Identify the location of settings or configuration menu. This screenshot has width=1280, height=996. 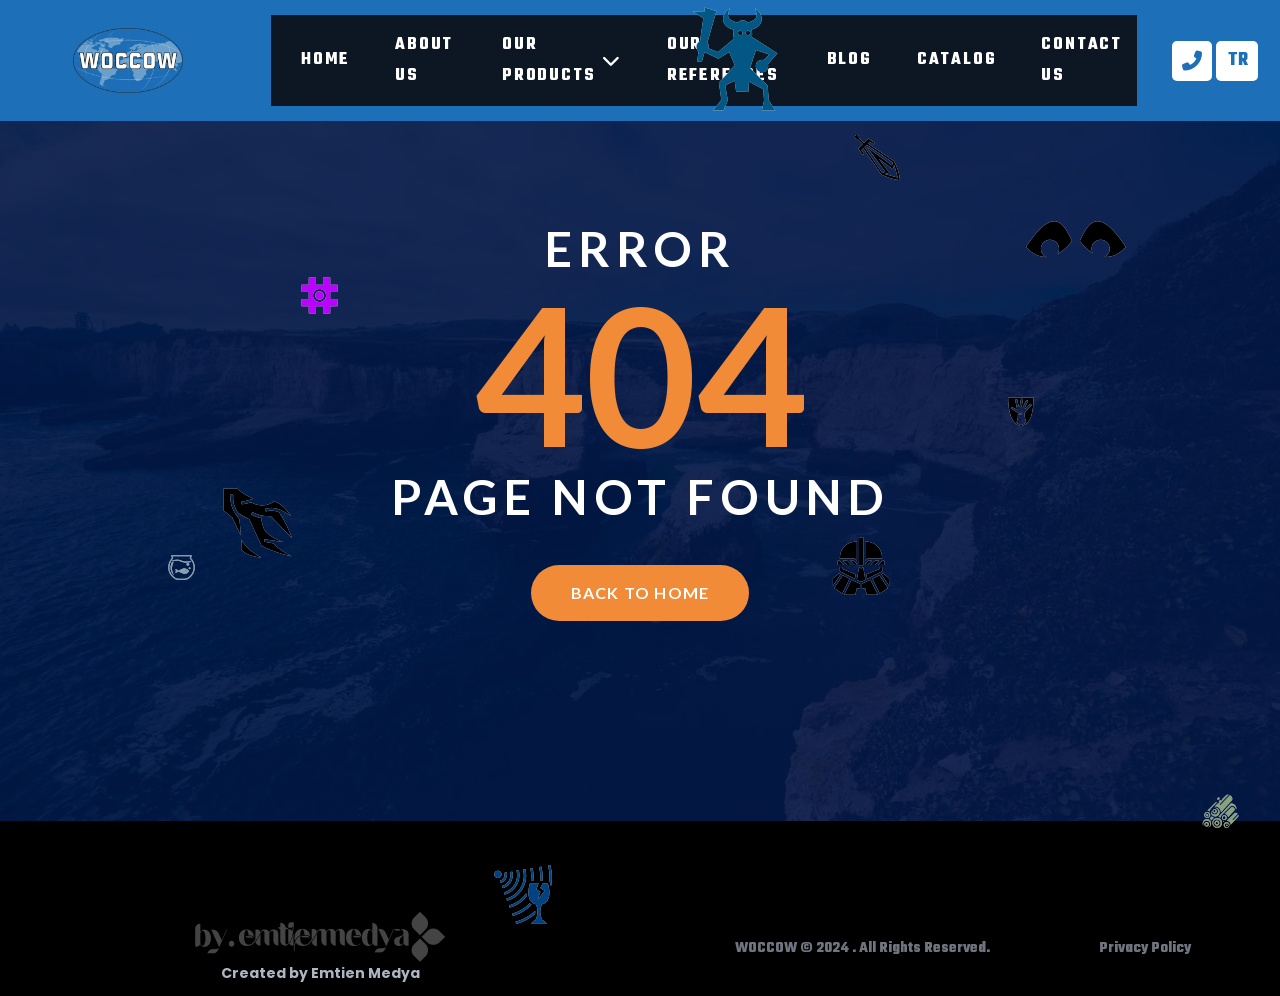
(319, 295).